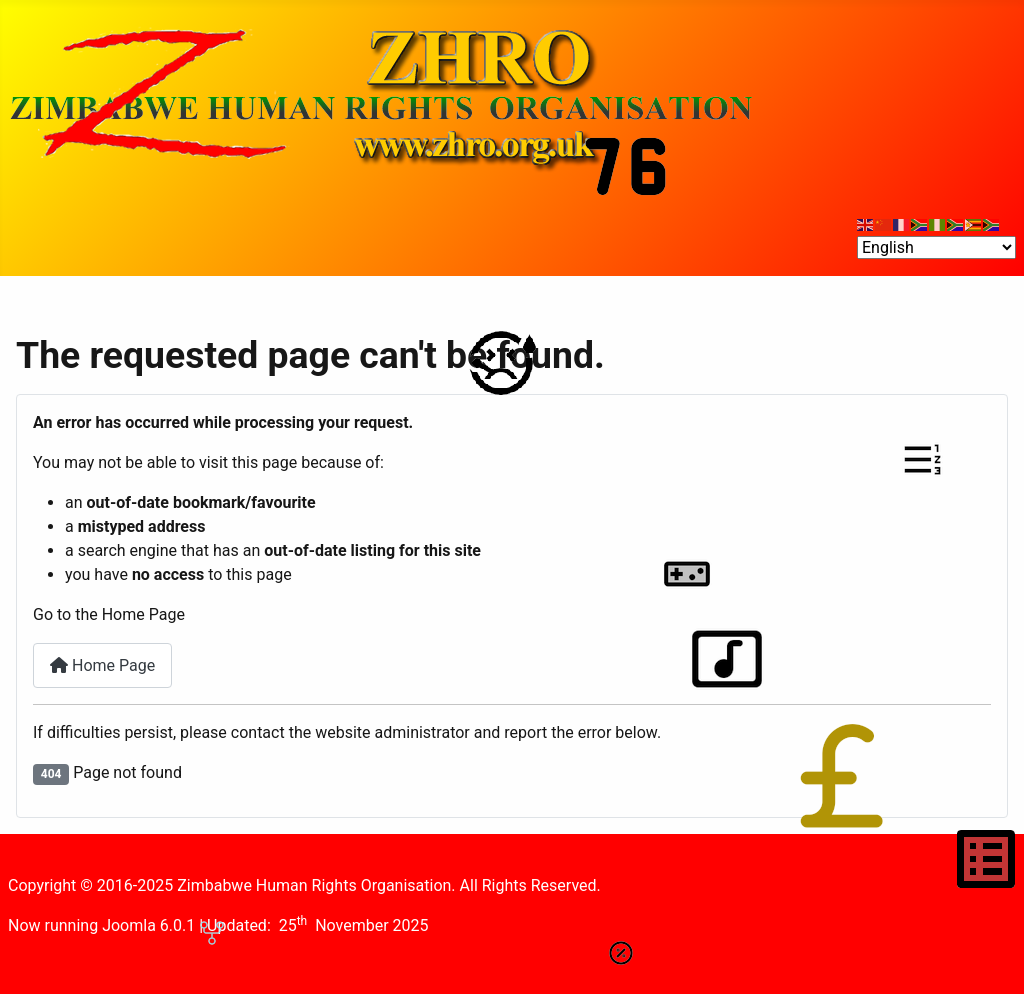 The image size is (1024, 994). What do you see at coordinates (727, 659) in the screenshot?
I see `play or browse music videos` at bounding box center [727, 659].